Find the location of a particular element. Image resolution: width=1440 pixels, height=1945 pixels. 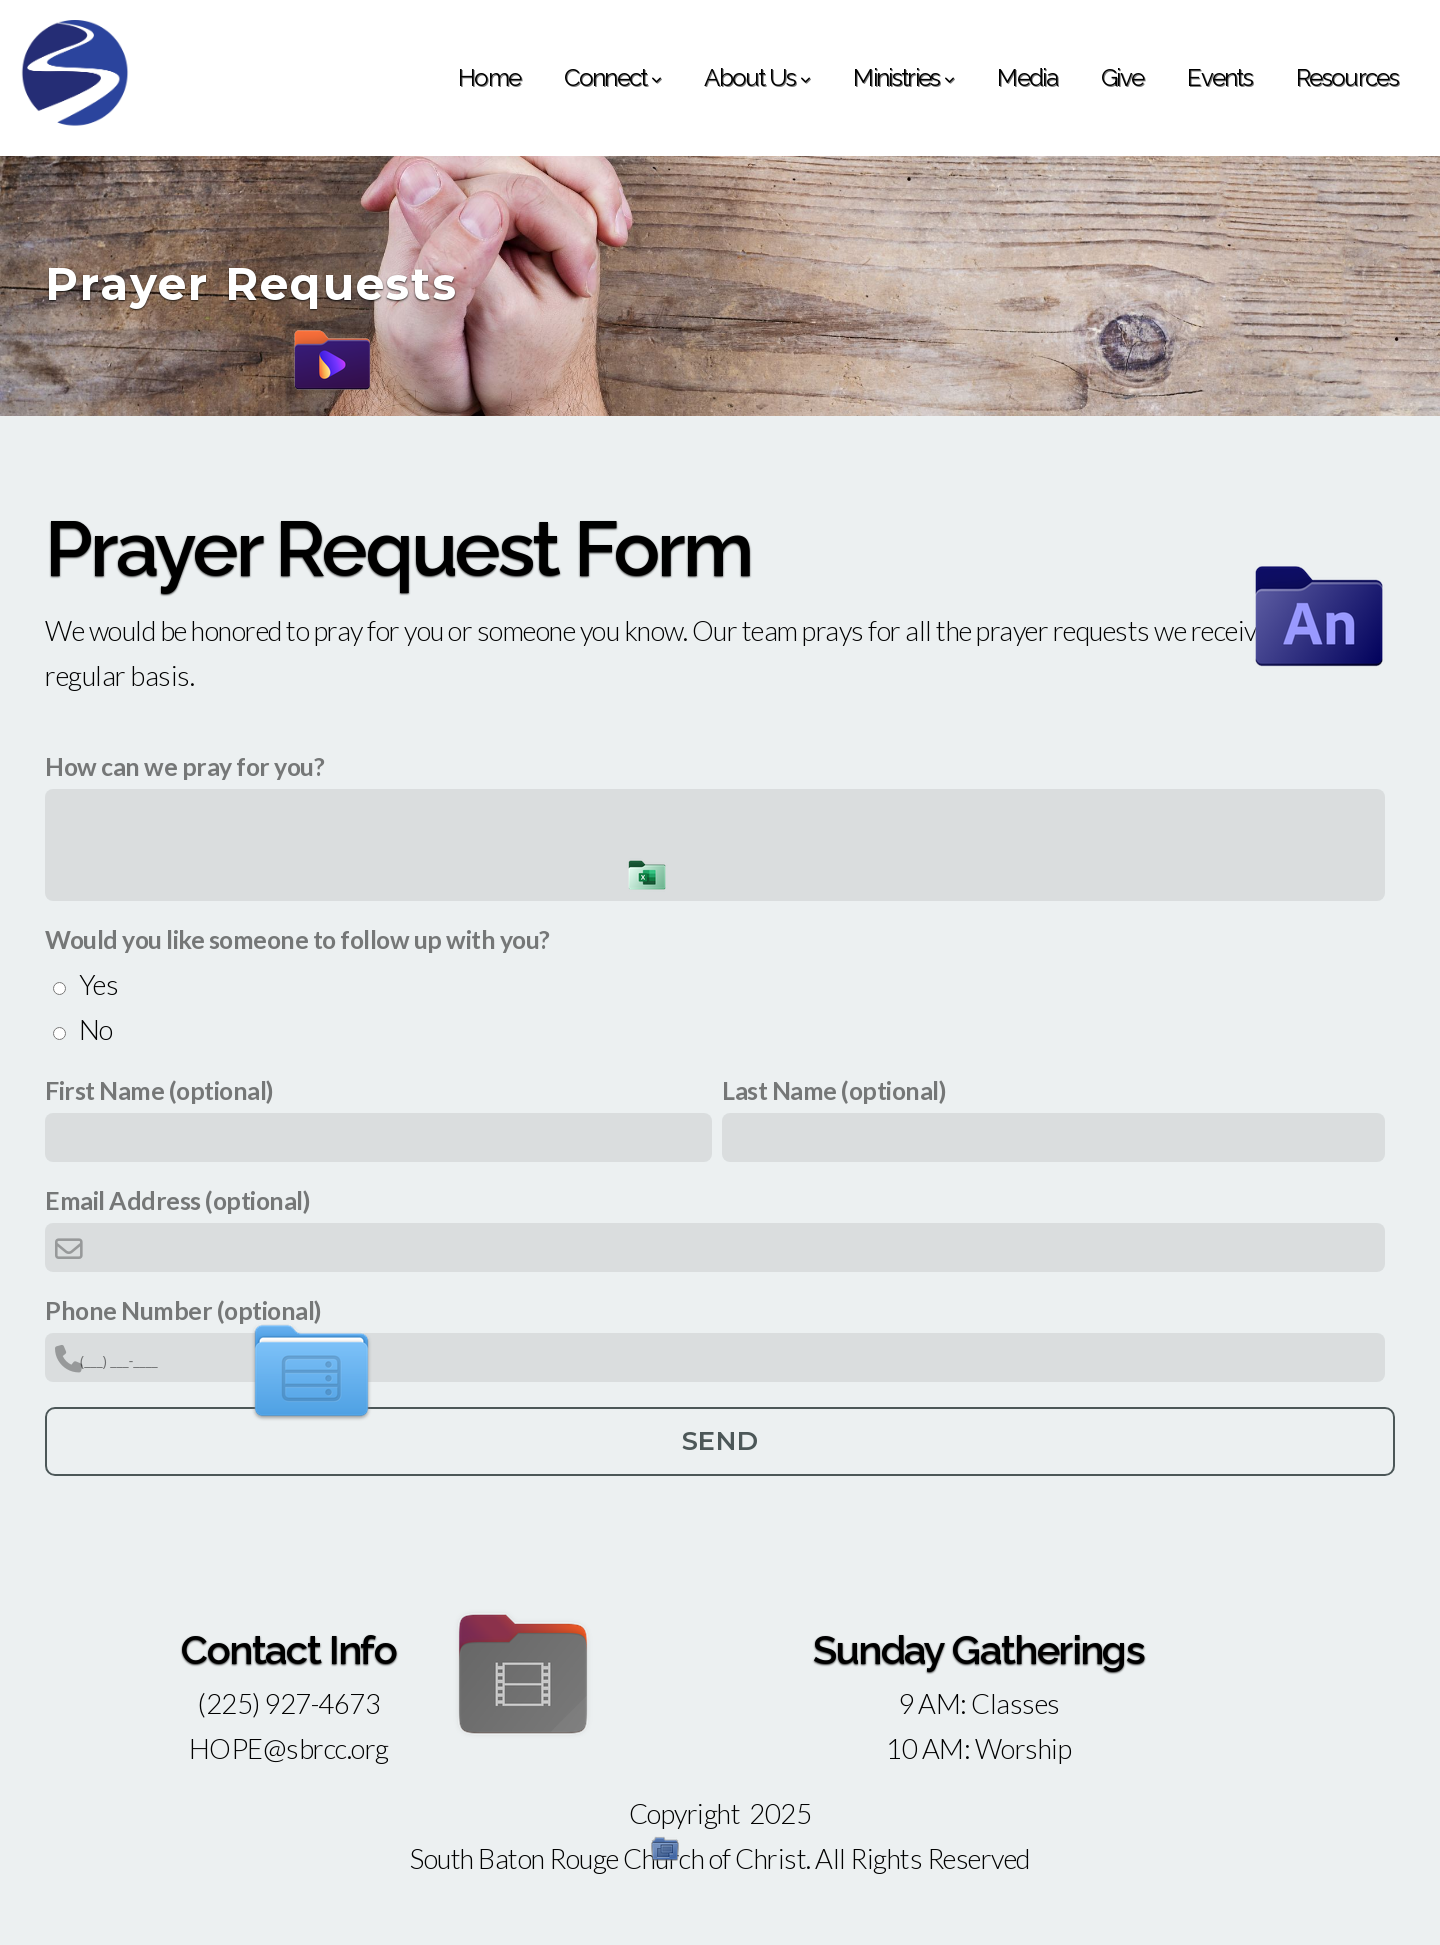

access media library content folder is located at coordinates (665, 1849).